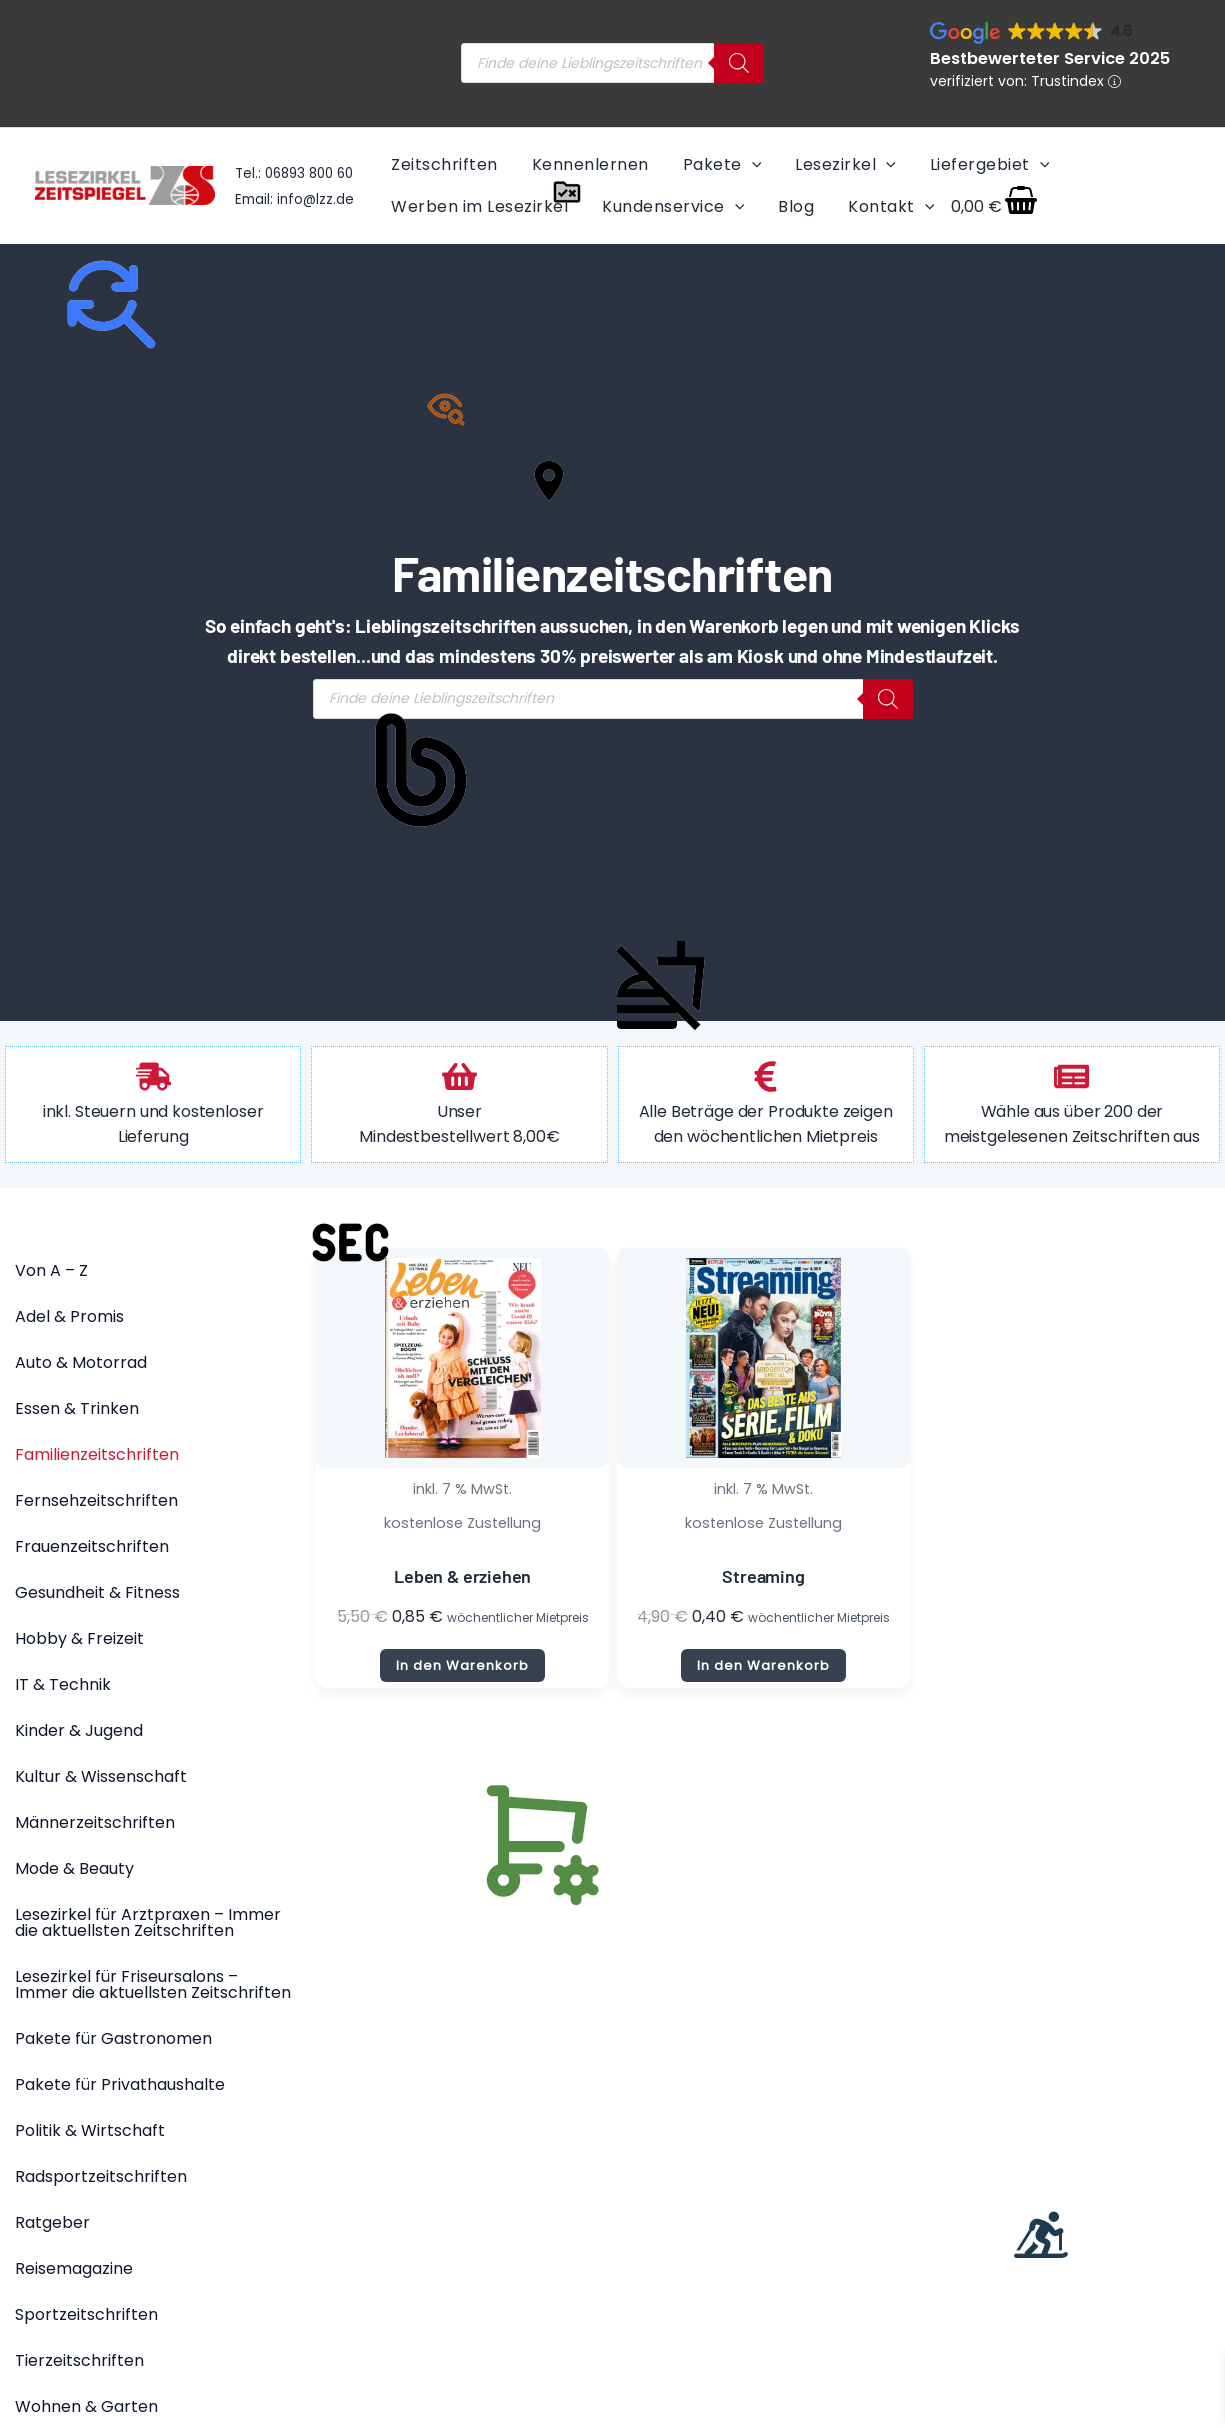  What do you see at coordinates (567, 192) in the screenshot?
I see `access folder with validation rules` at bounding box center [567, 192].